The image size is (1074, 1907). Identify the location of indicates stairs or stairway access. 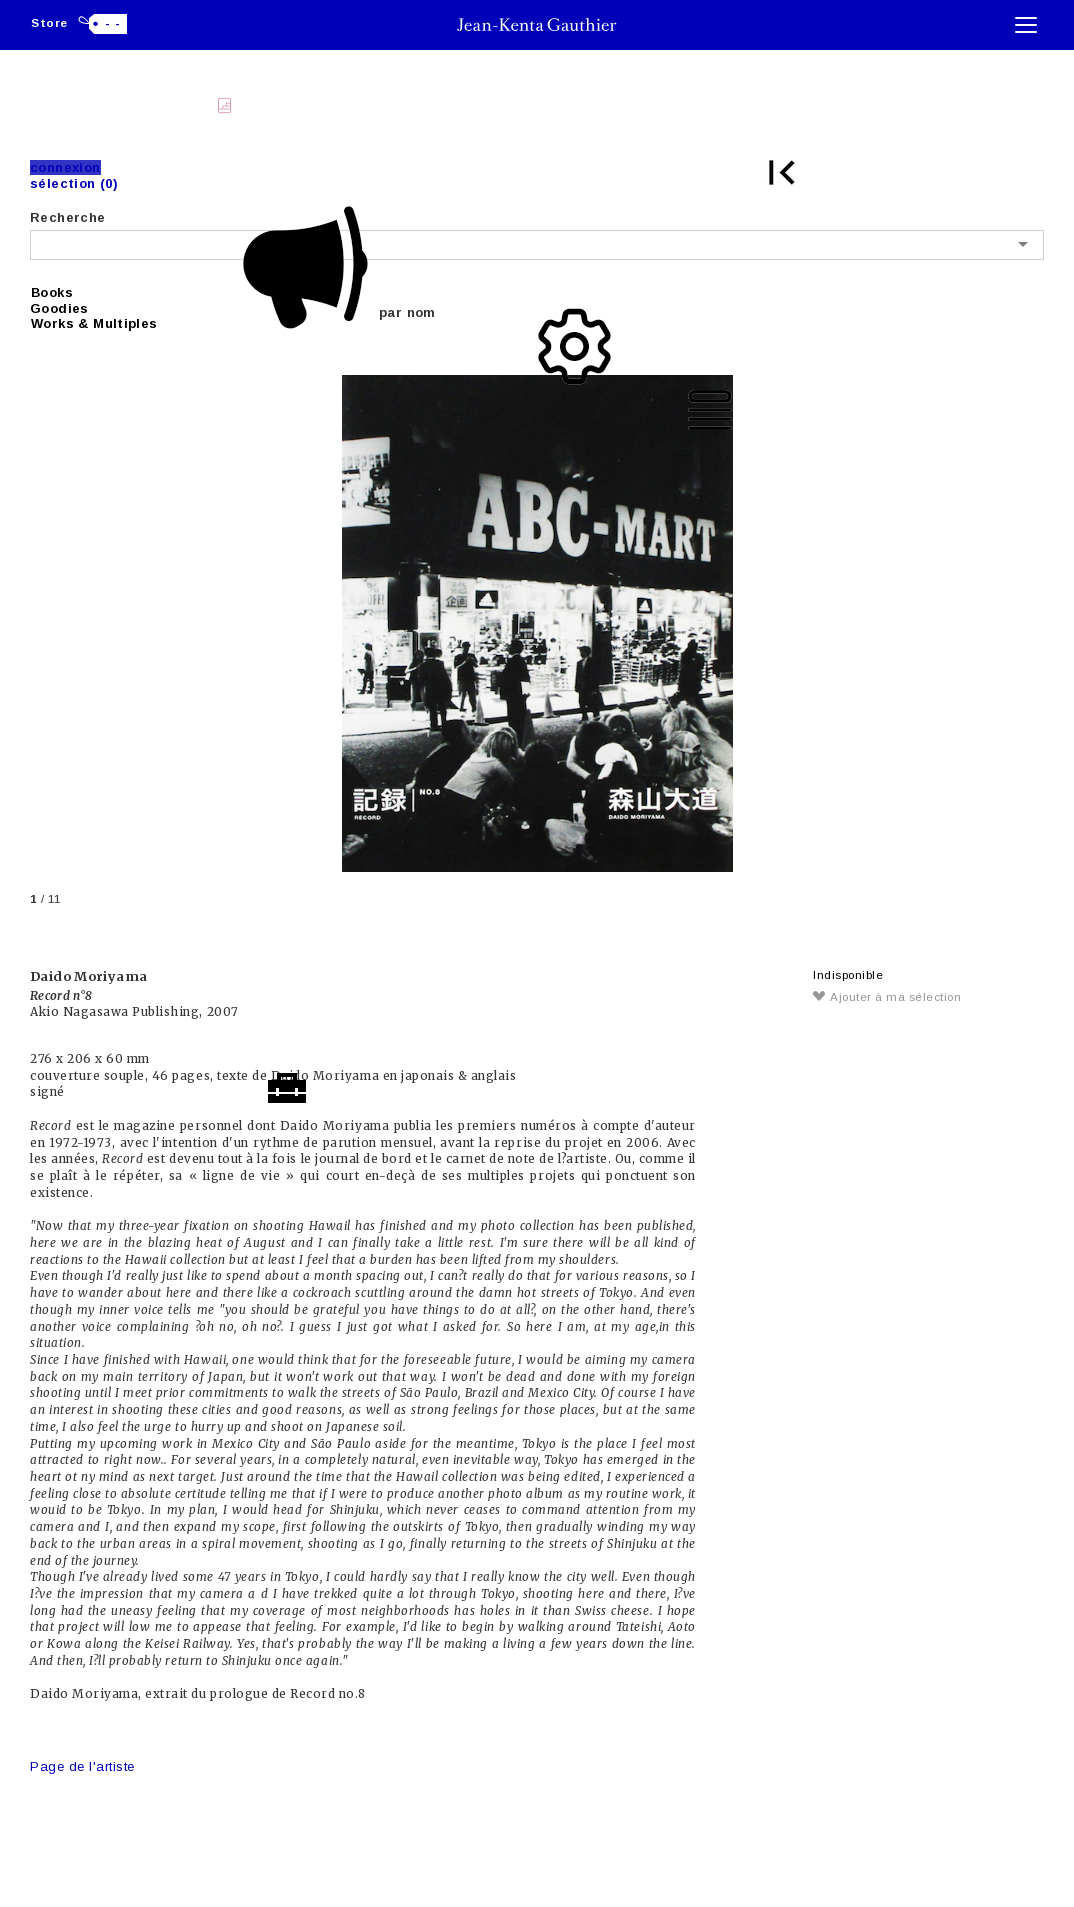
(224, 105).